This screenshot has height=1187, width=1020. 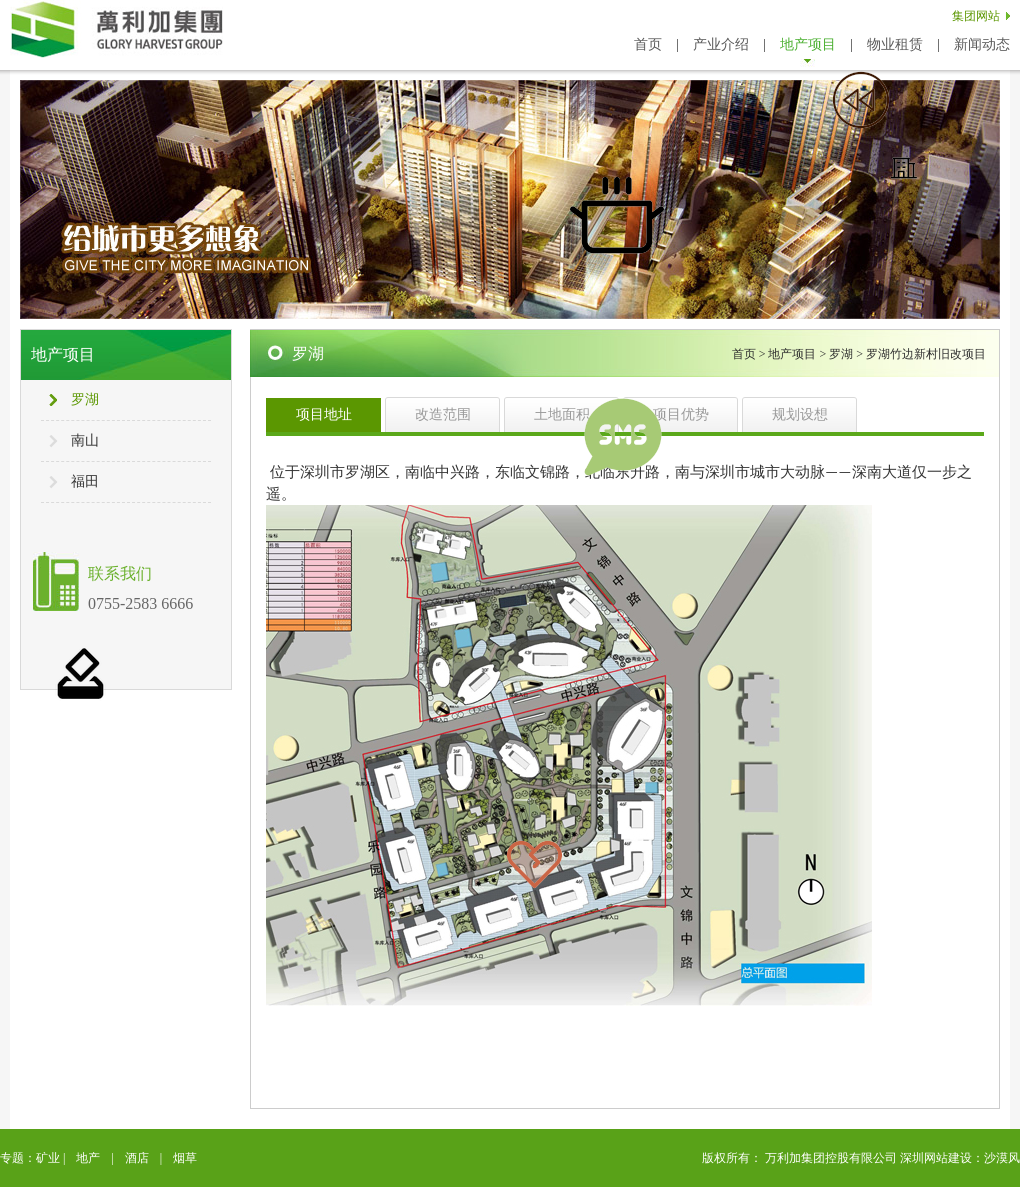 I want to click on access recipes or cooking features, so click(x=617, y=221).